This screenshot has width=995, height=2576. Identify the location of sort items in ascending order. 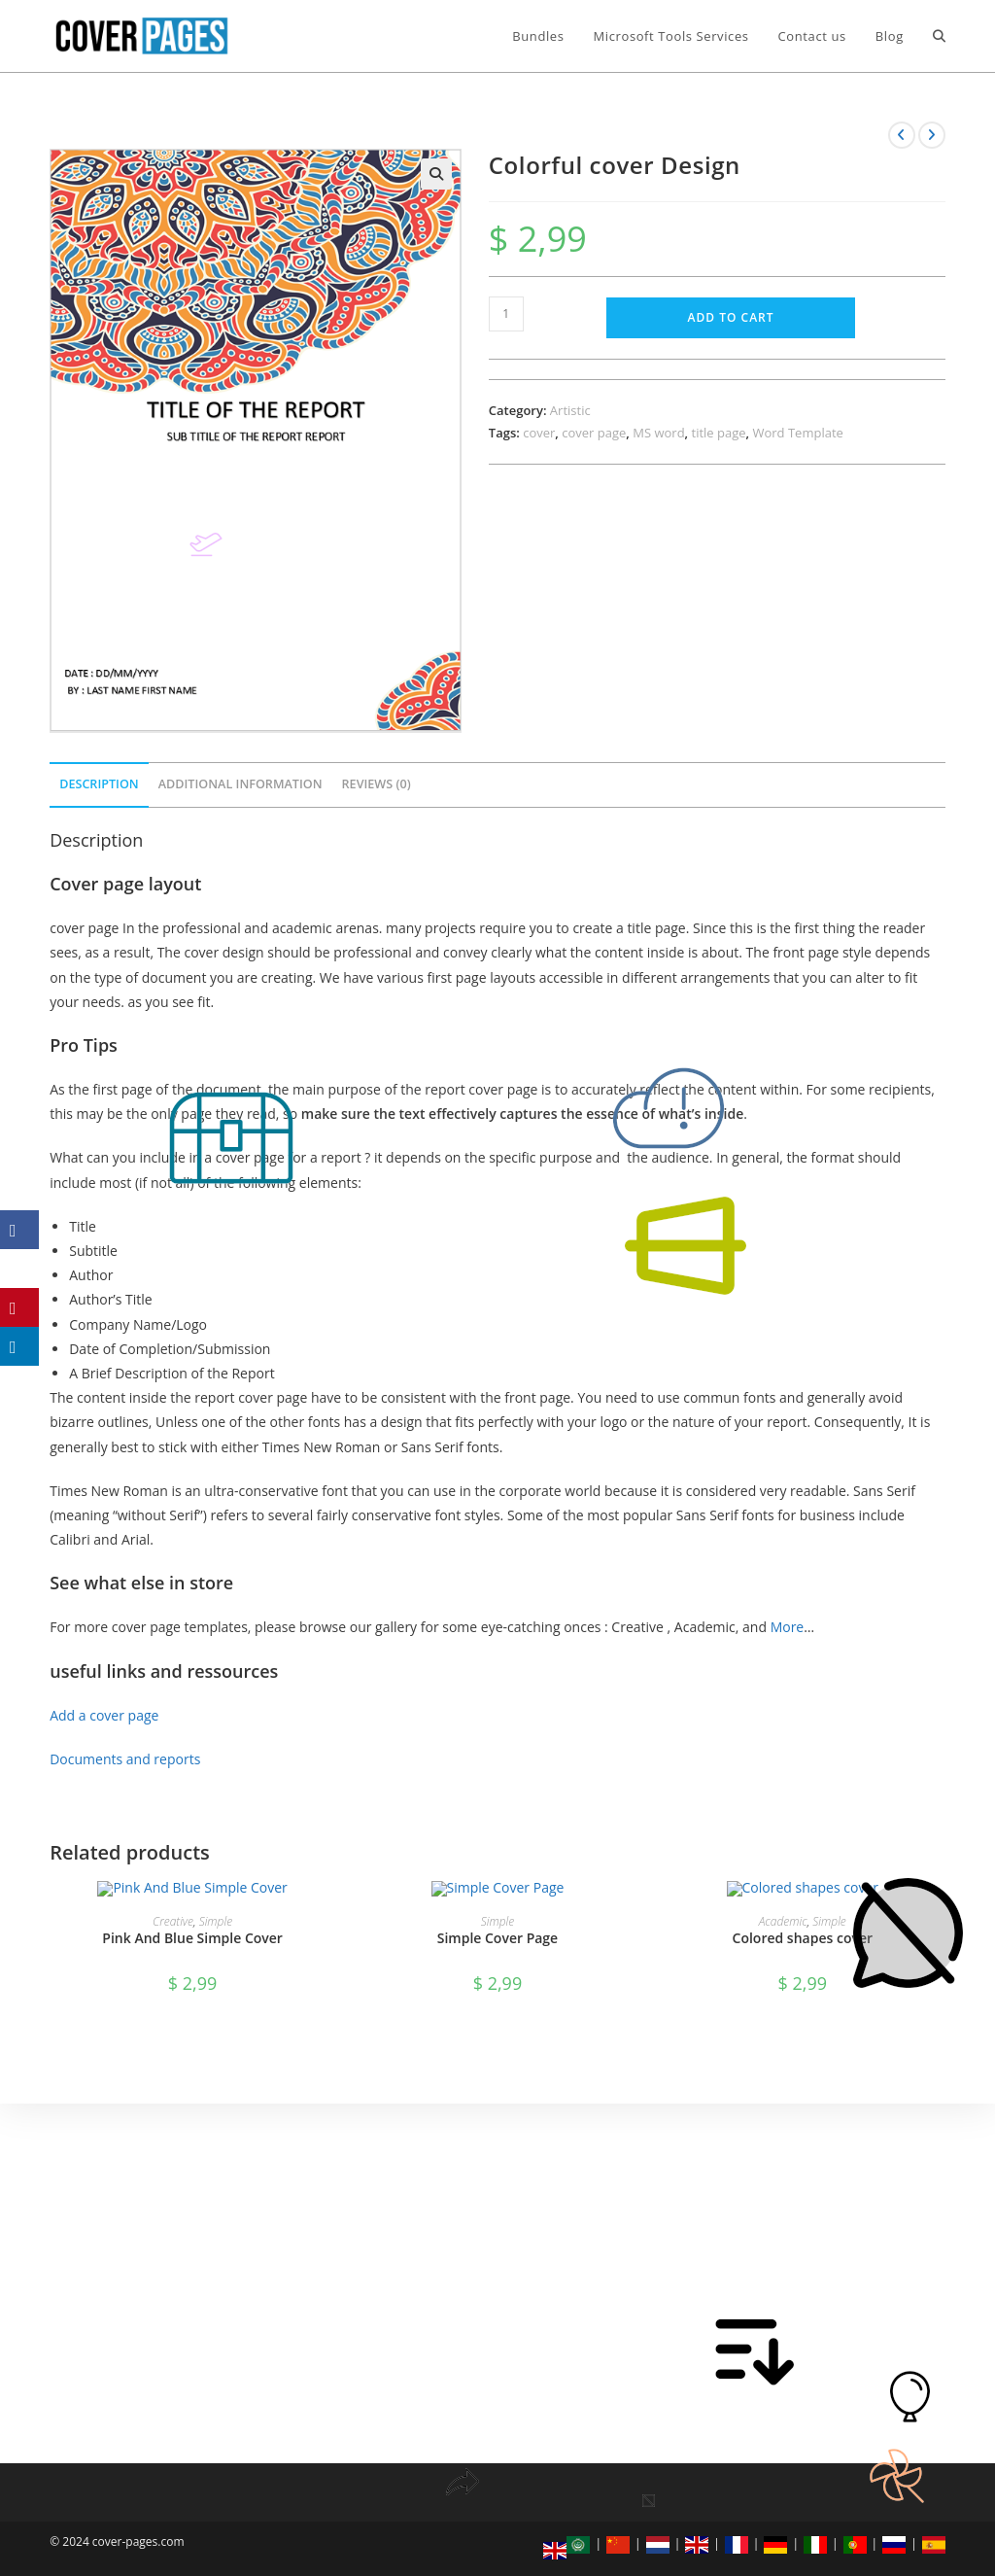
(751, 2349).